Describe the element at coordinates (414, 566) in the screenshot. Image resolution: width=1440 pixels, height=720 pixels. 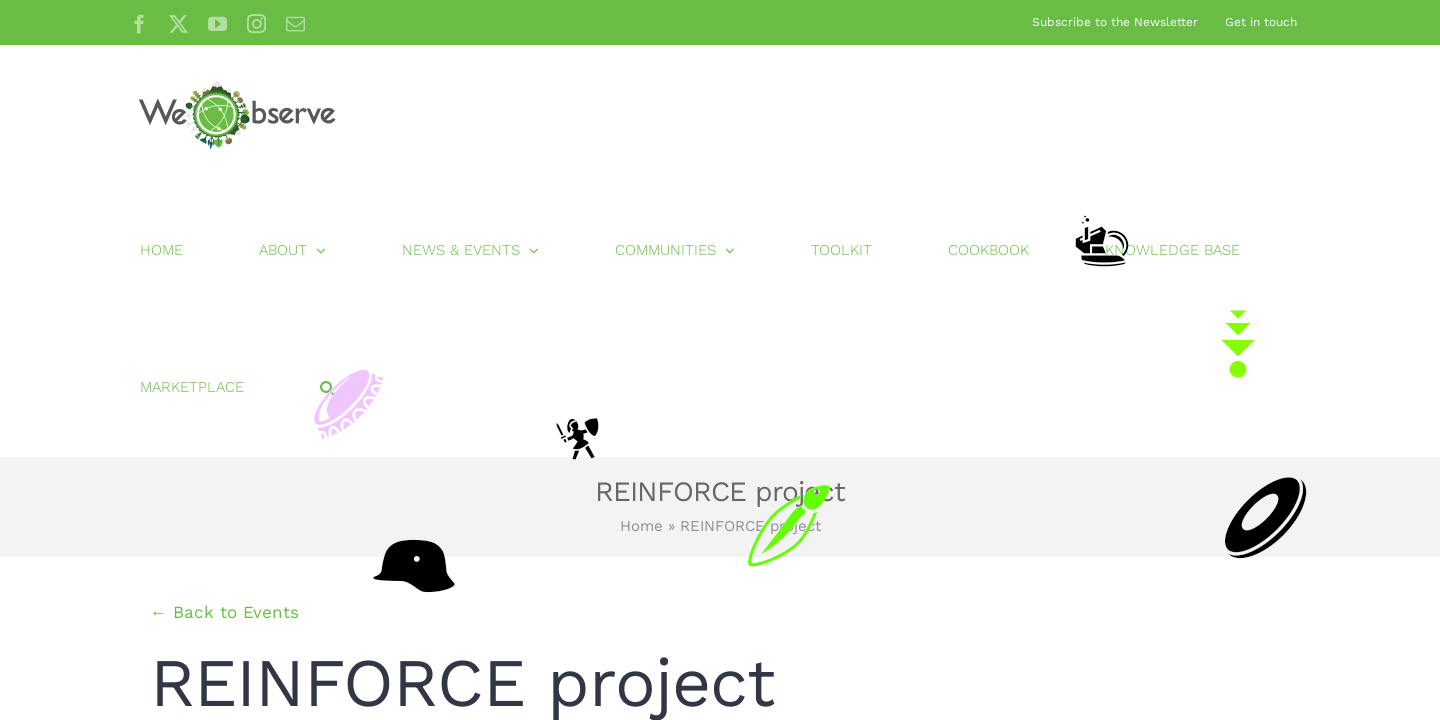
I see `select military or soldier character class` at that location.